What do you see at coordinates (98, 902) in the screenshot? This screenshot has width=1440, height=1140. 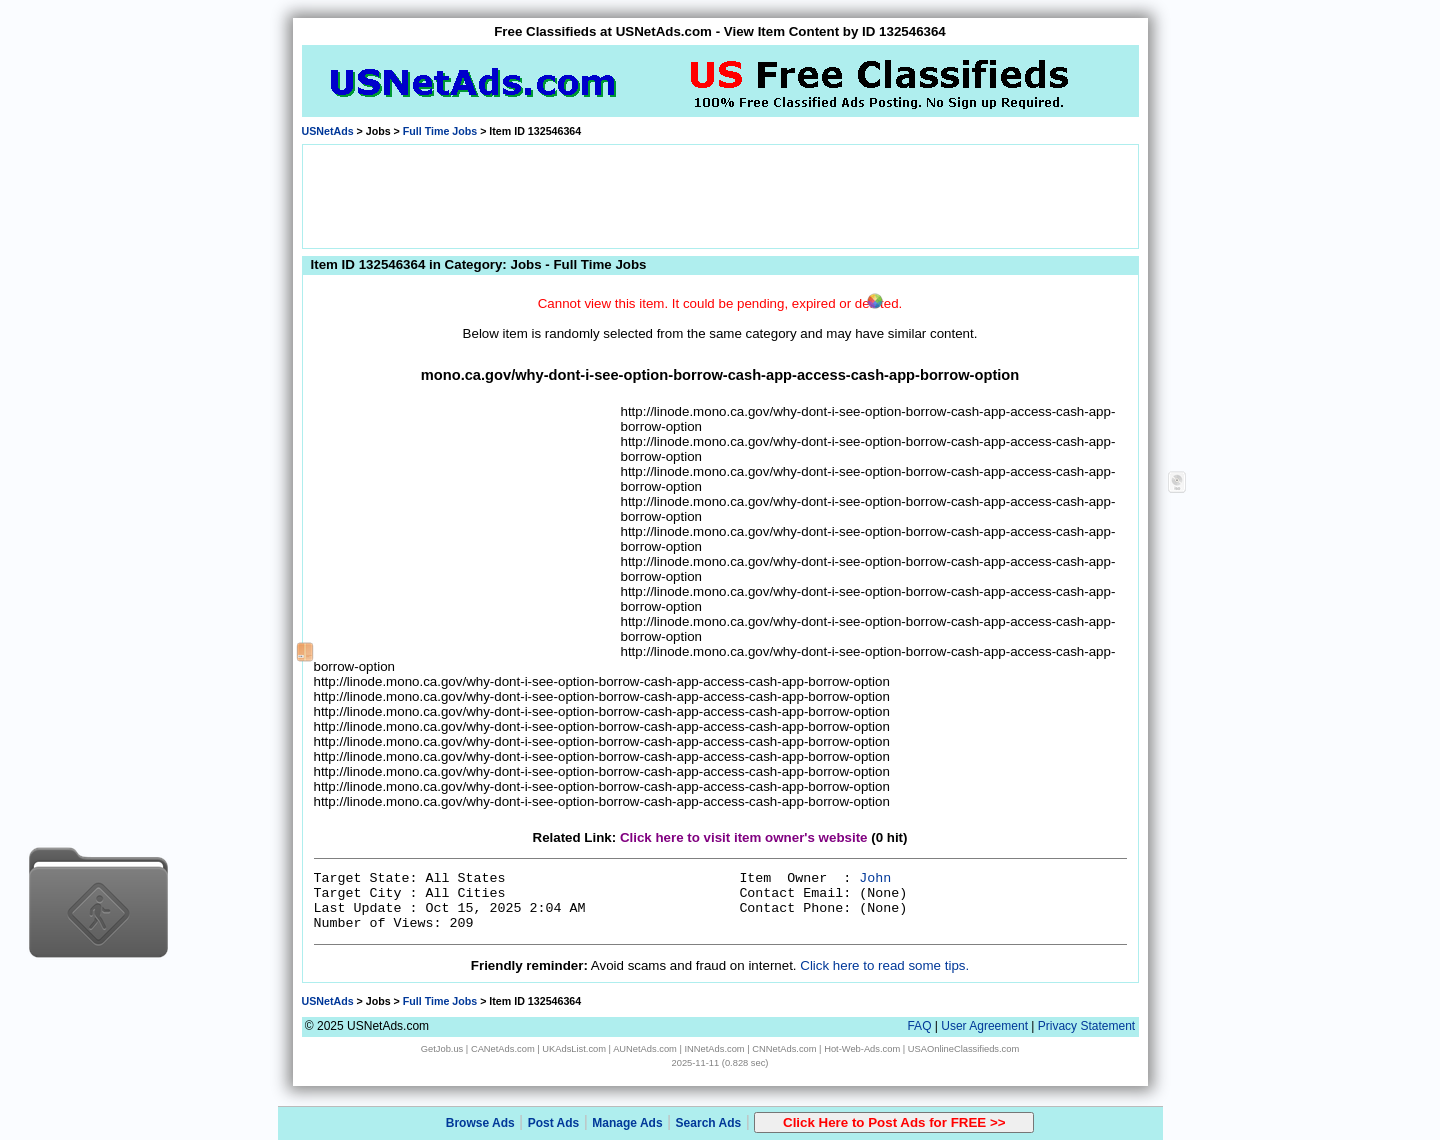 I see `access public or shared folder` at bounding box center [98, 902].